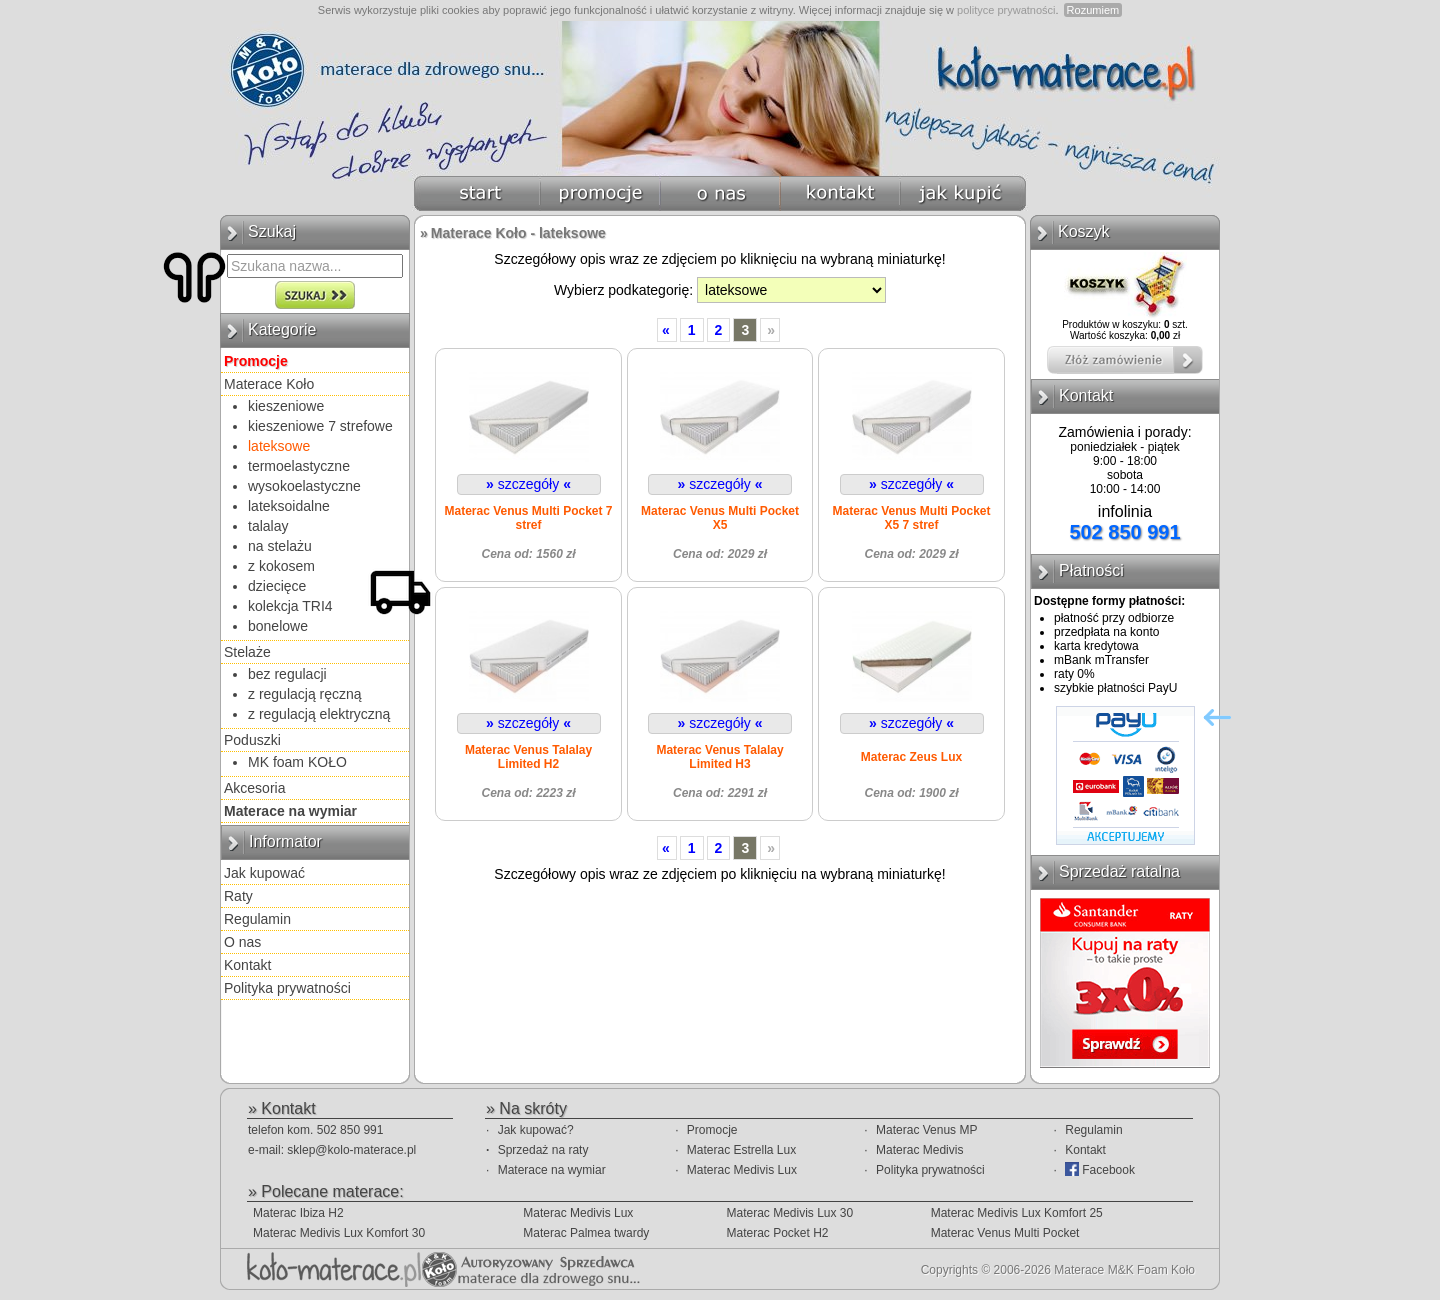 This screenshot has height=1300, width=1440. Describe the element at coordinates (194, 277) in the screenshot. I see `connect to airpods or wireless earbuds` at that location.